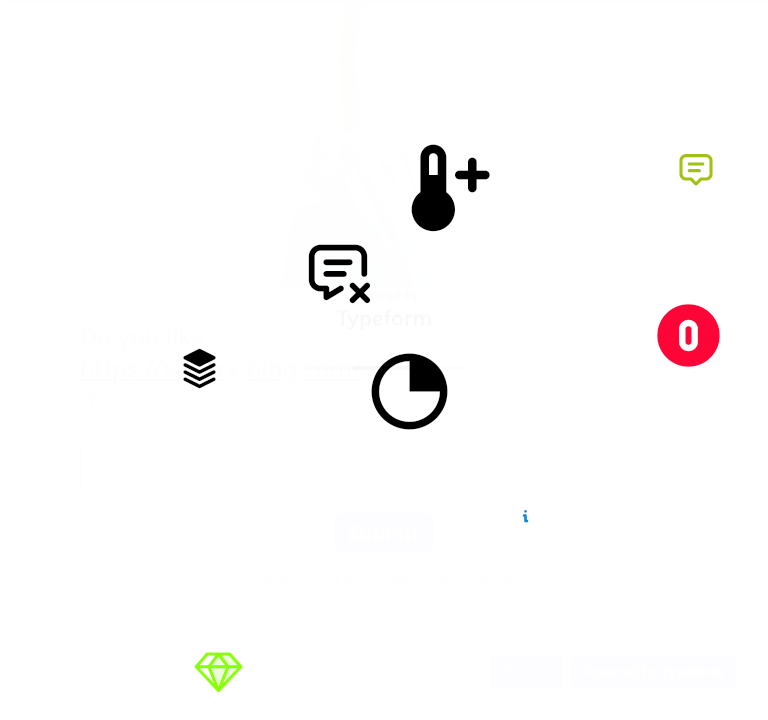 This screenshot has height=720, width=768. I want to click on view more information about this item, so click(525, 515).